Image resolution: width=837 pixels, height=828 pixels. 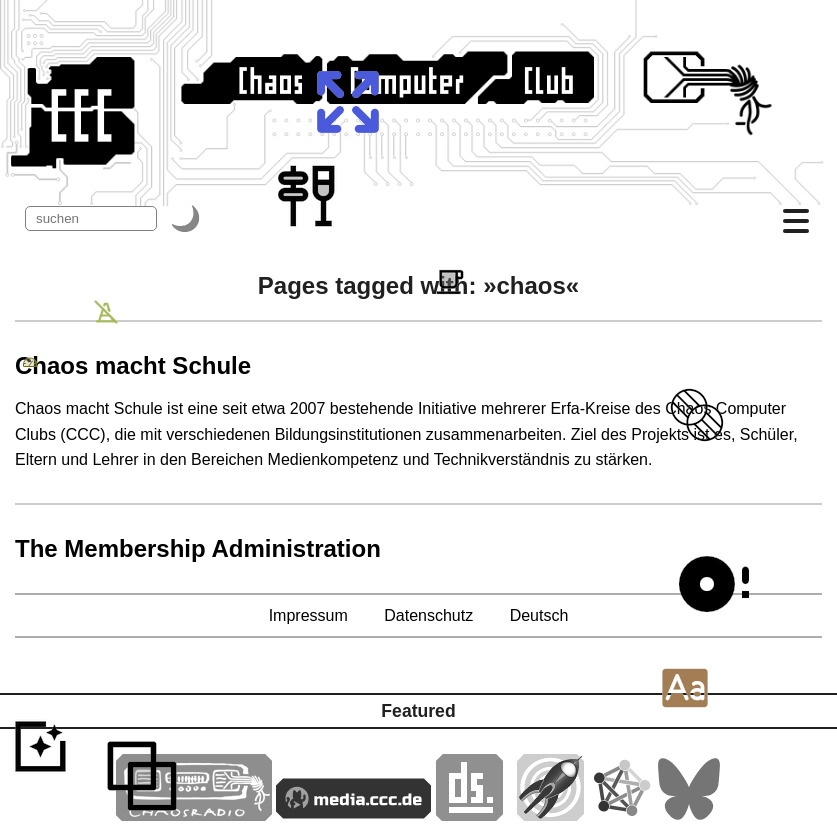 What do you see at coordinates (685, 688) in the screenshot?
I see `change font size settings` at bounding box center [685, 688].